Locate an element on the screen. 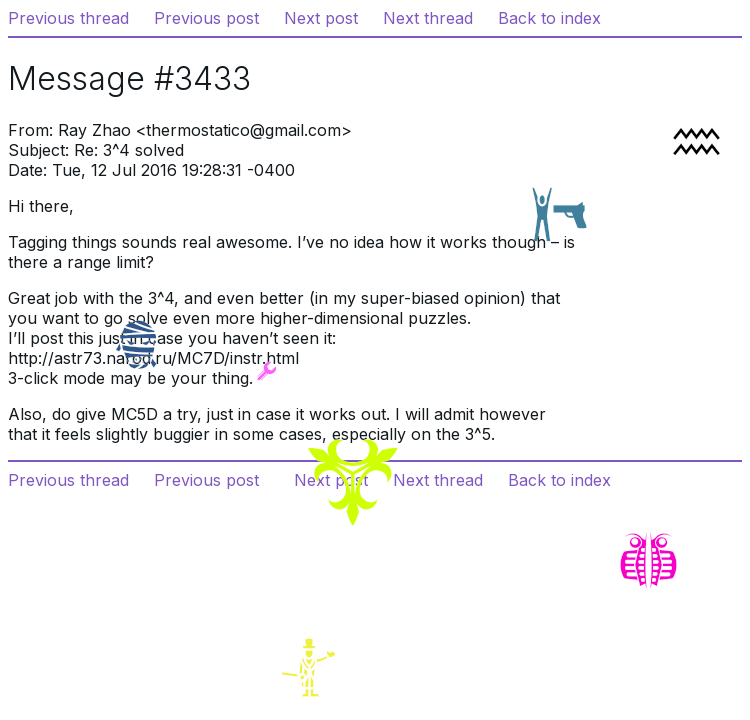  decorative fleur-de-lis or heraldic emblem is located at coordinates (352, 481).